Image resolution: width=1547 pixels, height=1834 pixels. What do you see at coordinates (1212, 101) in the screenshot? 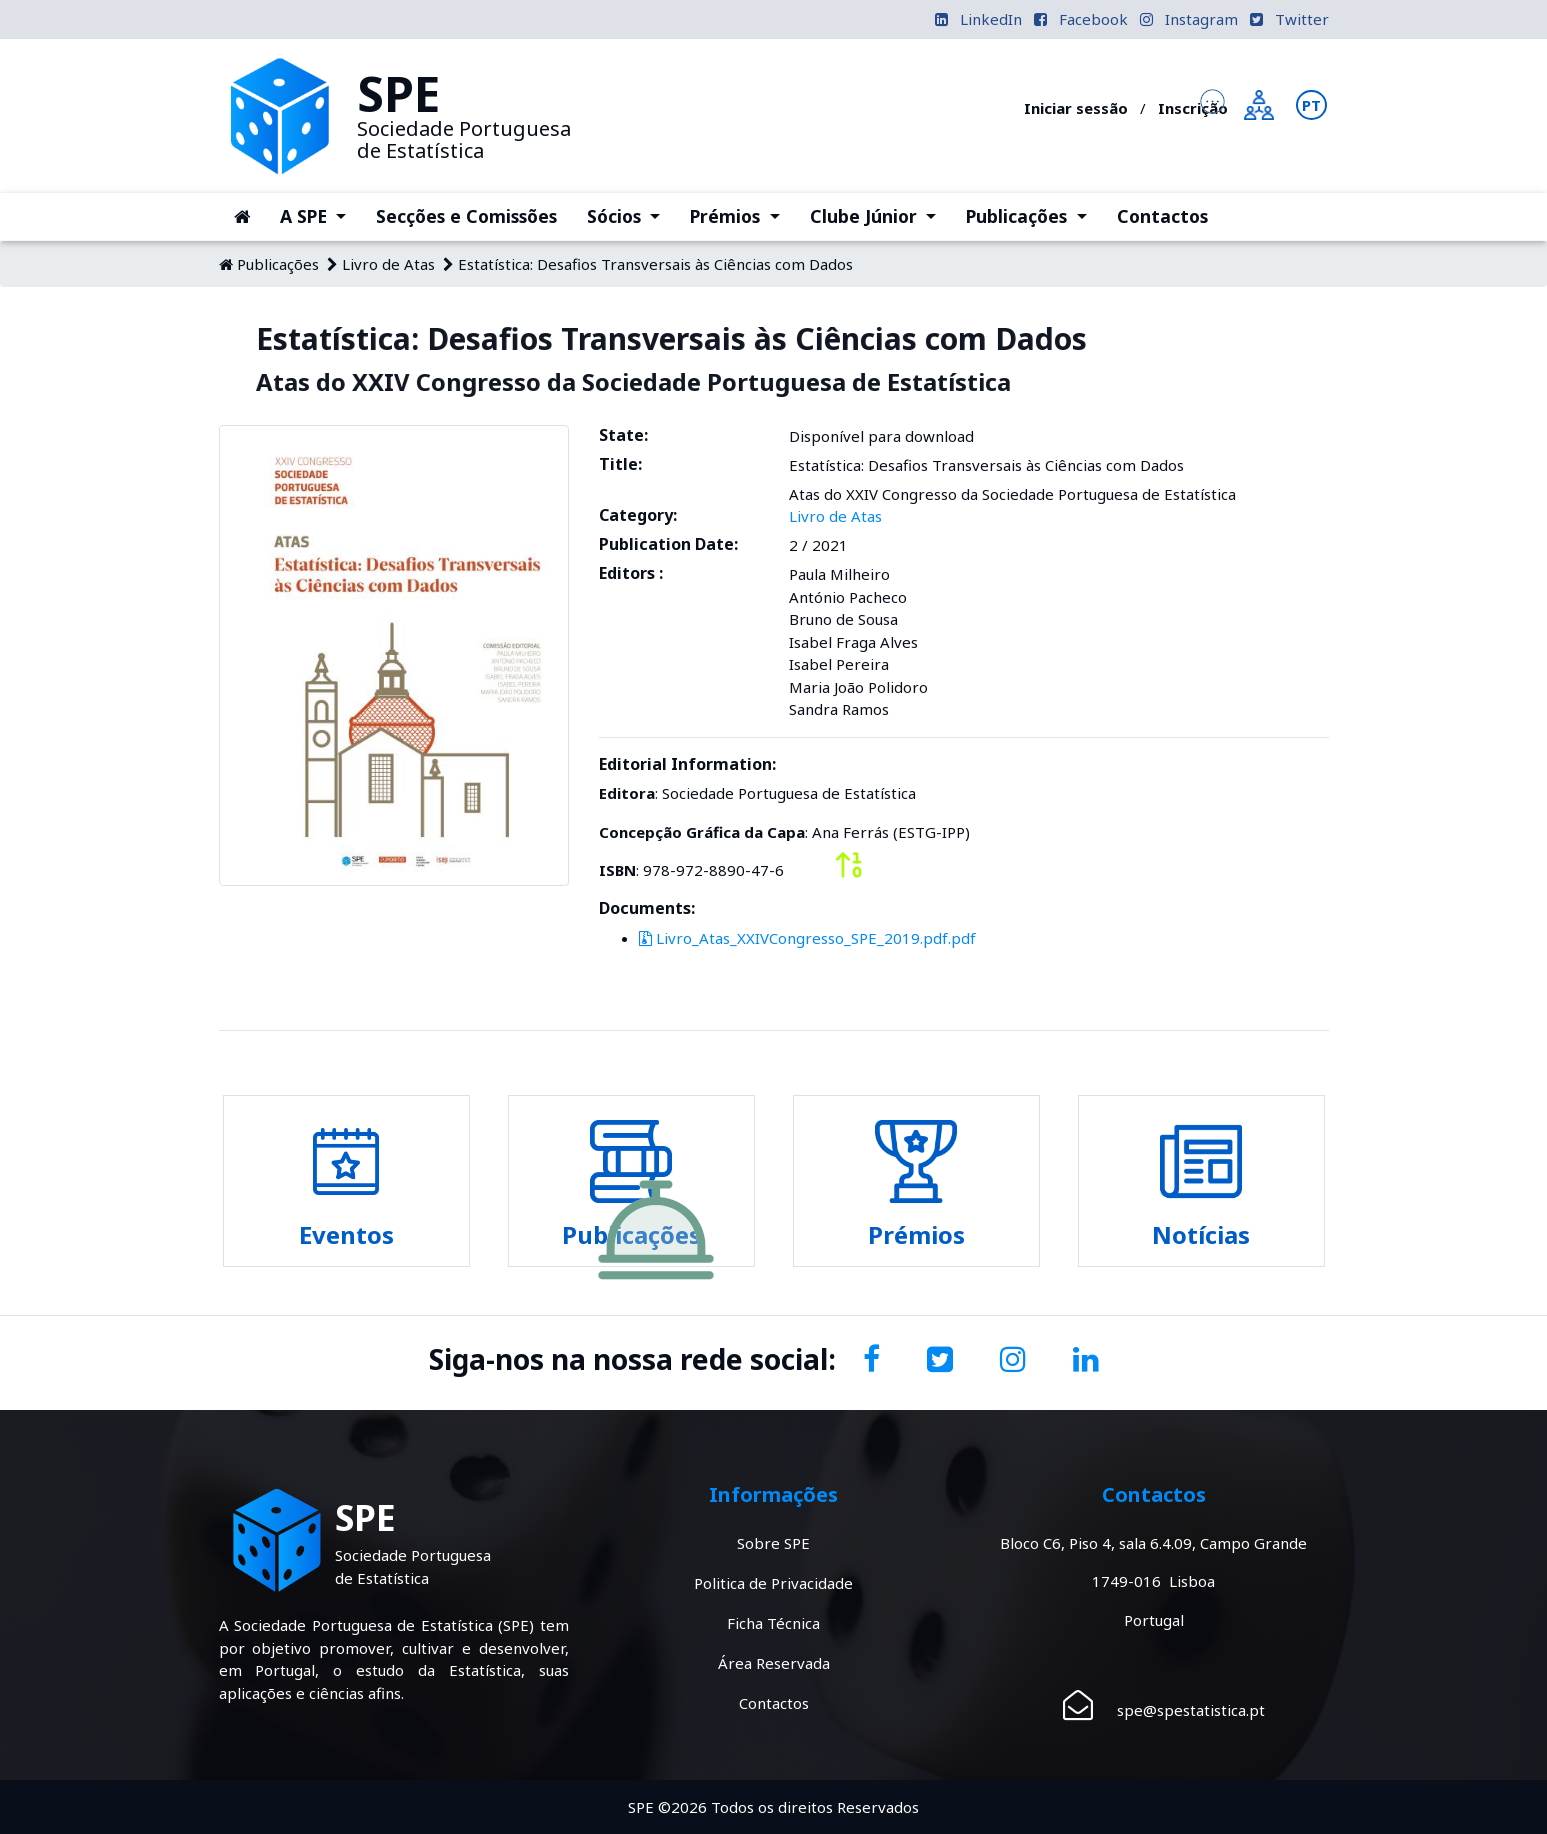
I see `open more options menu` at bounding box center [1212, 101].